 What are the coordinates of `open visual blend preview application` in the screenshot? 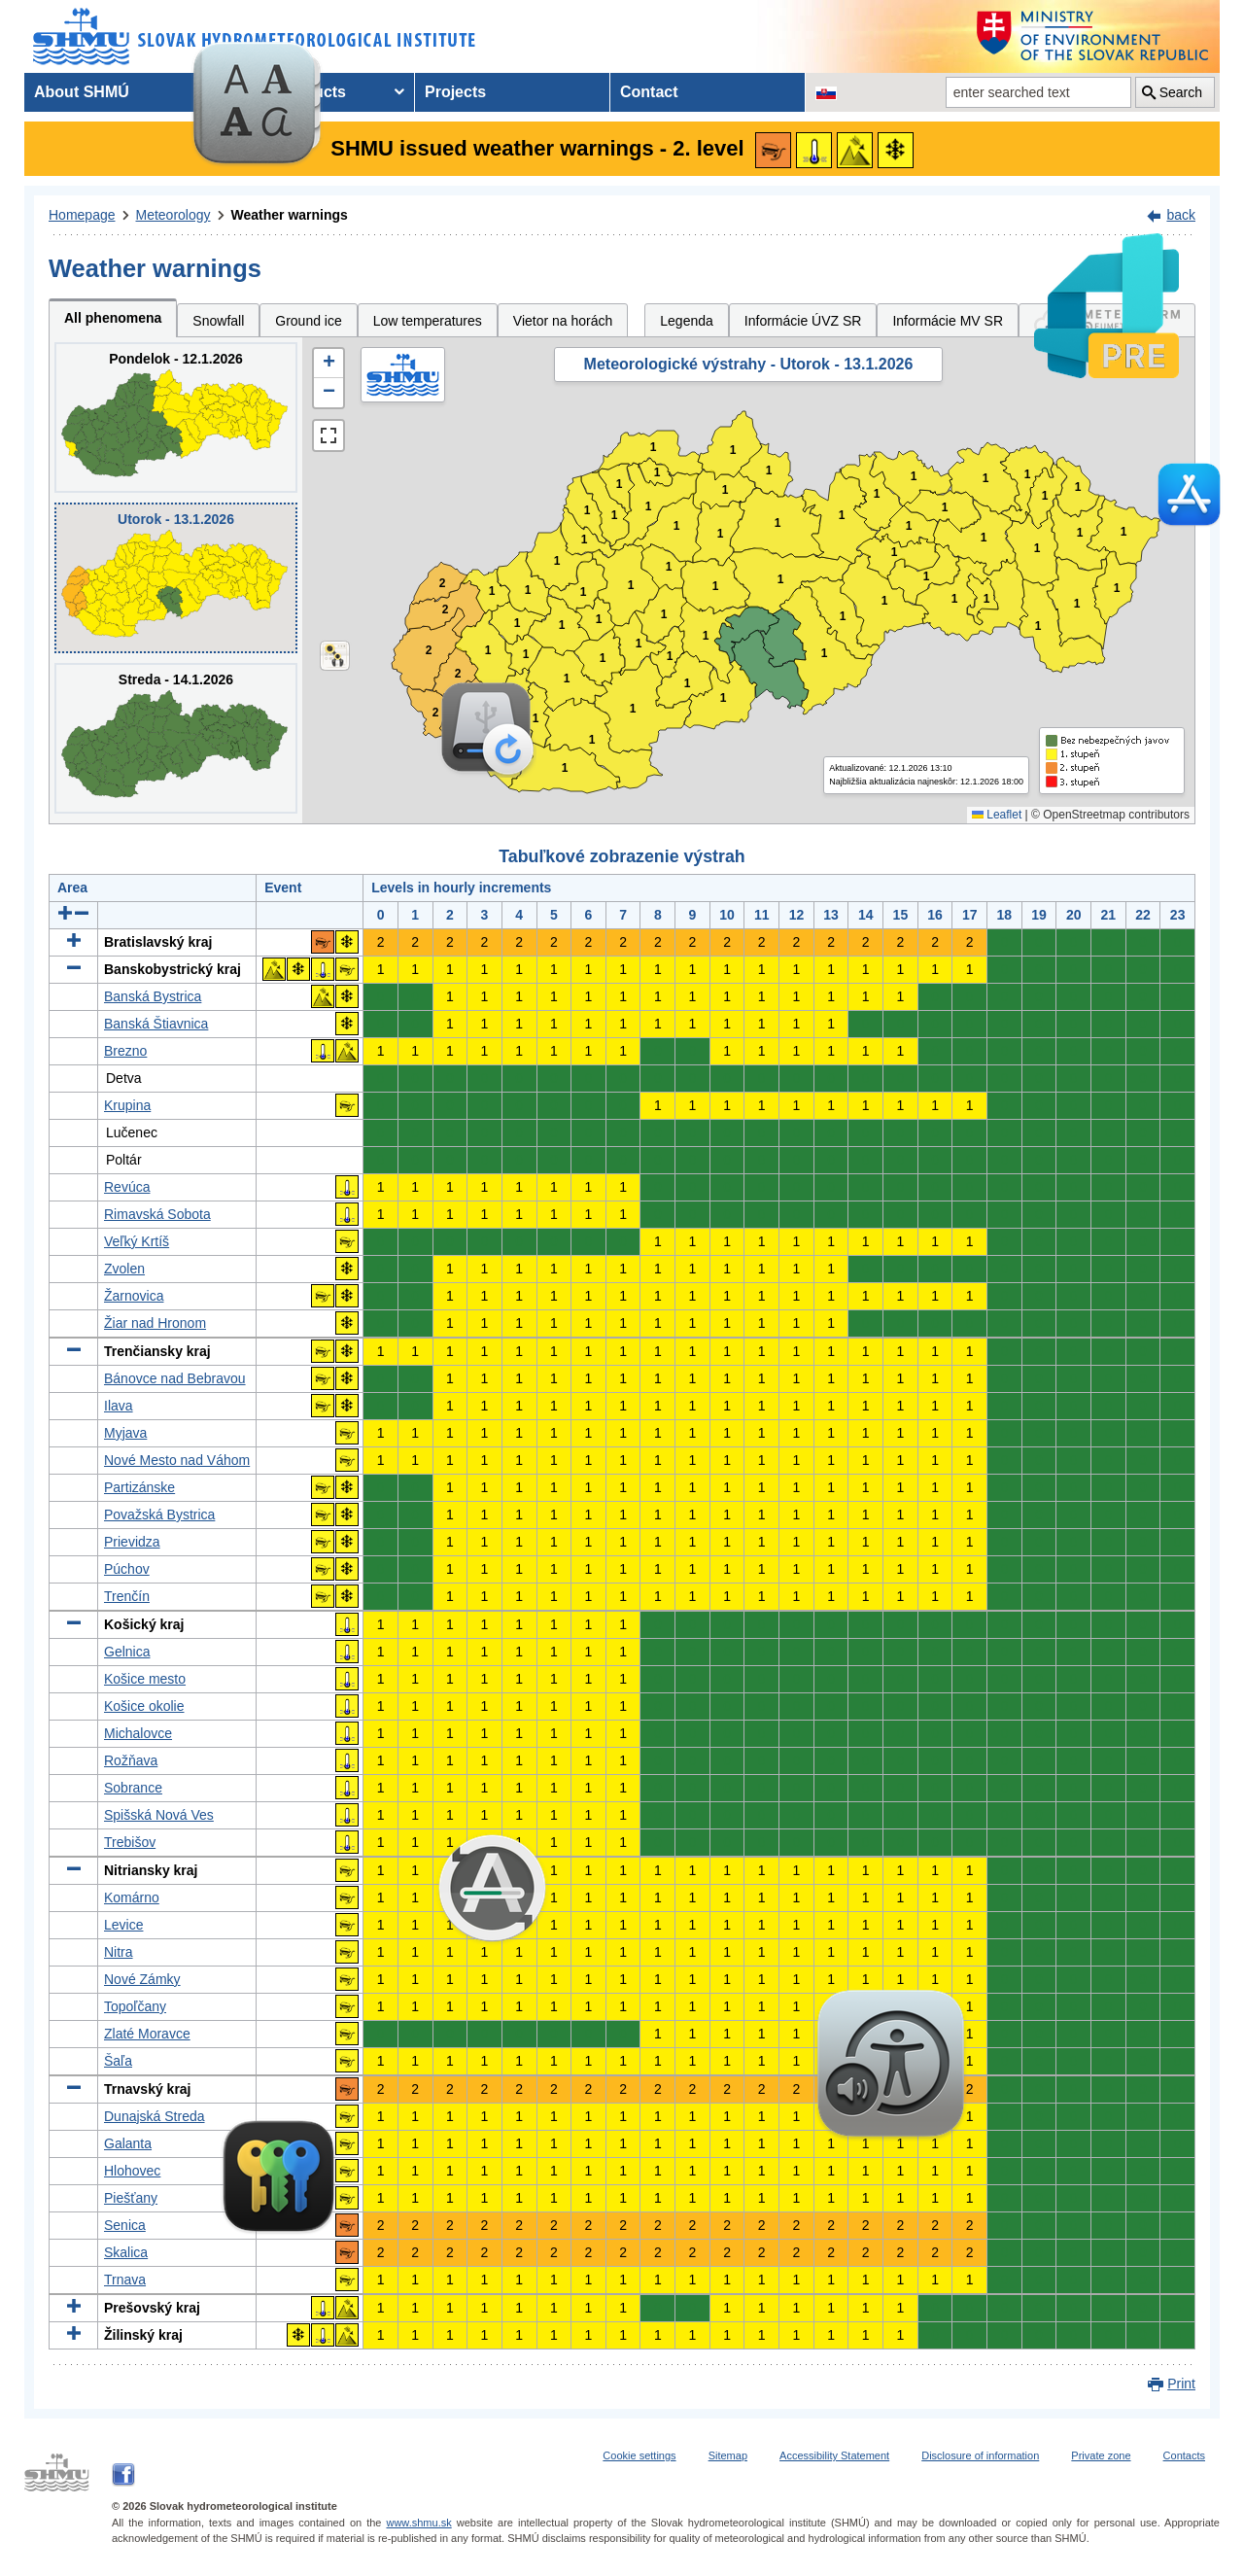 It's located at (1106, 305).